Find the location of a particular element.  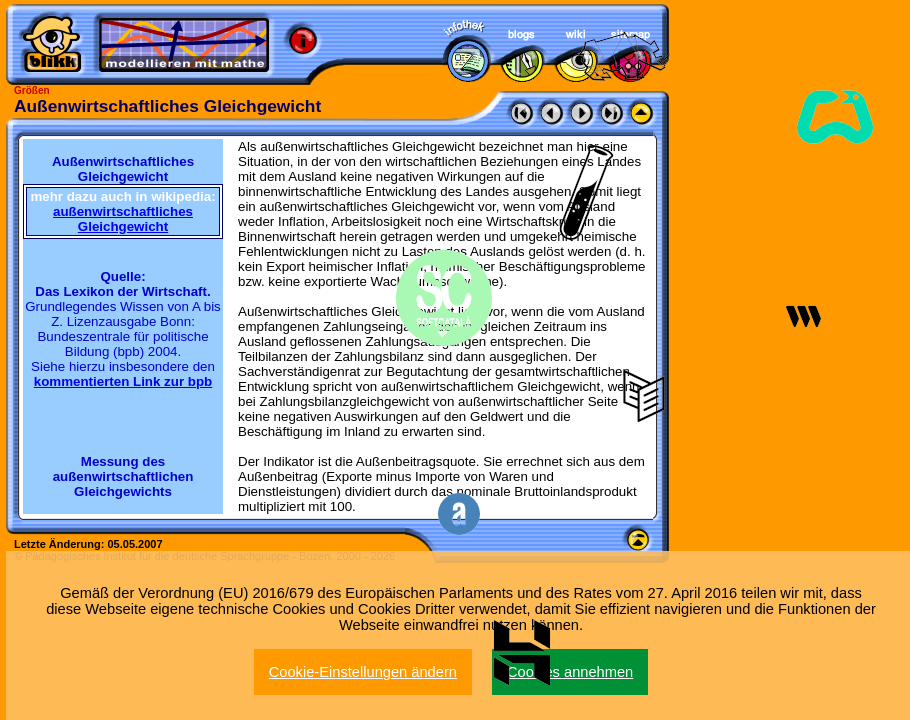

visit wiki.gg website is located at coordinates (835, 117).